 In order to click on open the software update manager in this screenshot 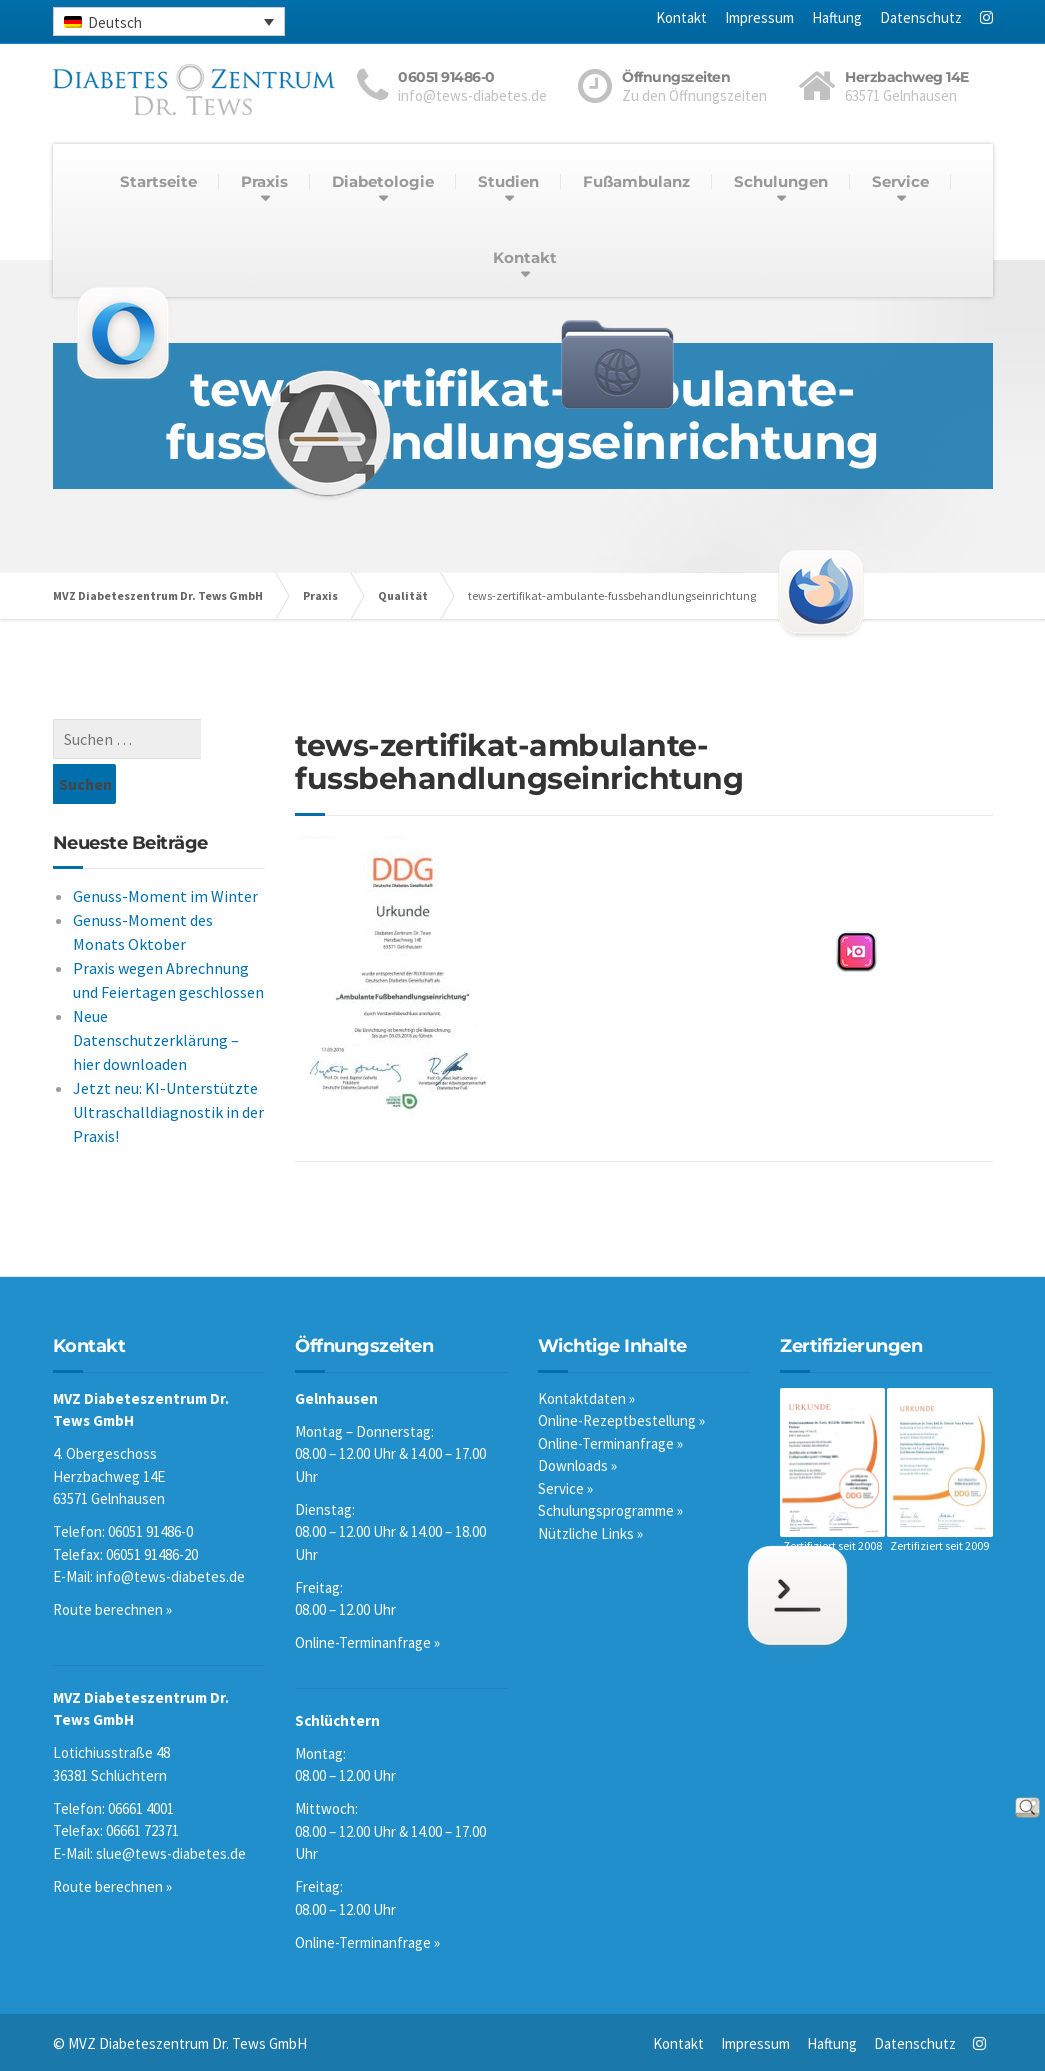, I will do `click(327, 433)`.